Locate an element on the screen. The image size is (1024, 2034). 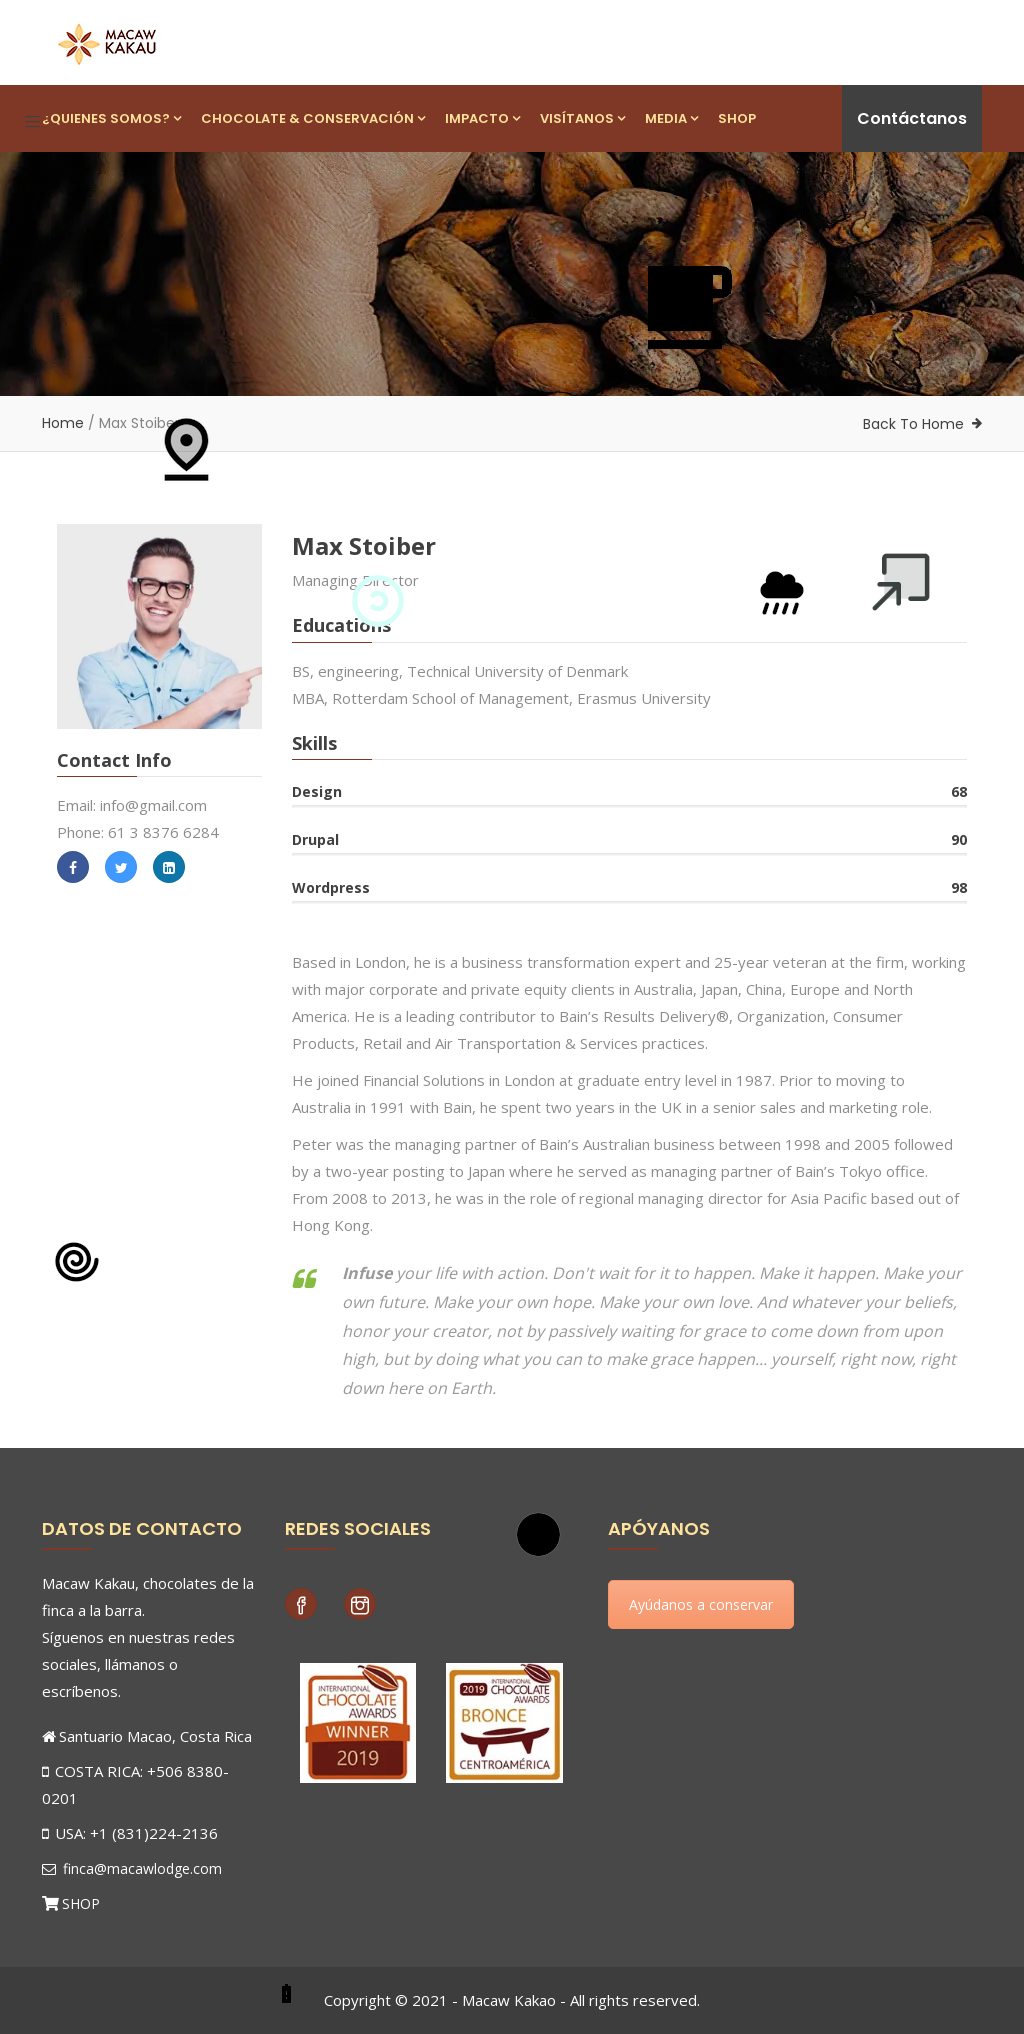
indicates heavy rain or stormy weather conditions is located at coordinates (782, 593).